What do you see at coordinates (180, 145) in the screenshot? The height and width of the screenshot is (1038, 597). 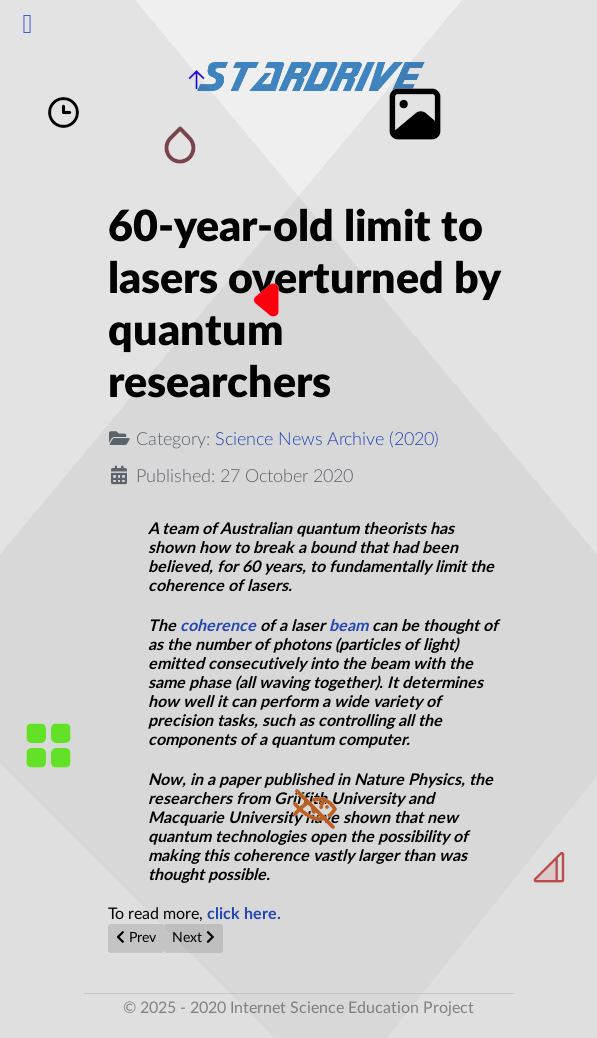 I see `adjust water or hydration settings` at bounding box center [180, 145].